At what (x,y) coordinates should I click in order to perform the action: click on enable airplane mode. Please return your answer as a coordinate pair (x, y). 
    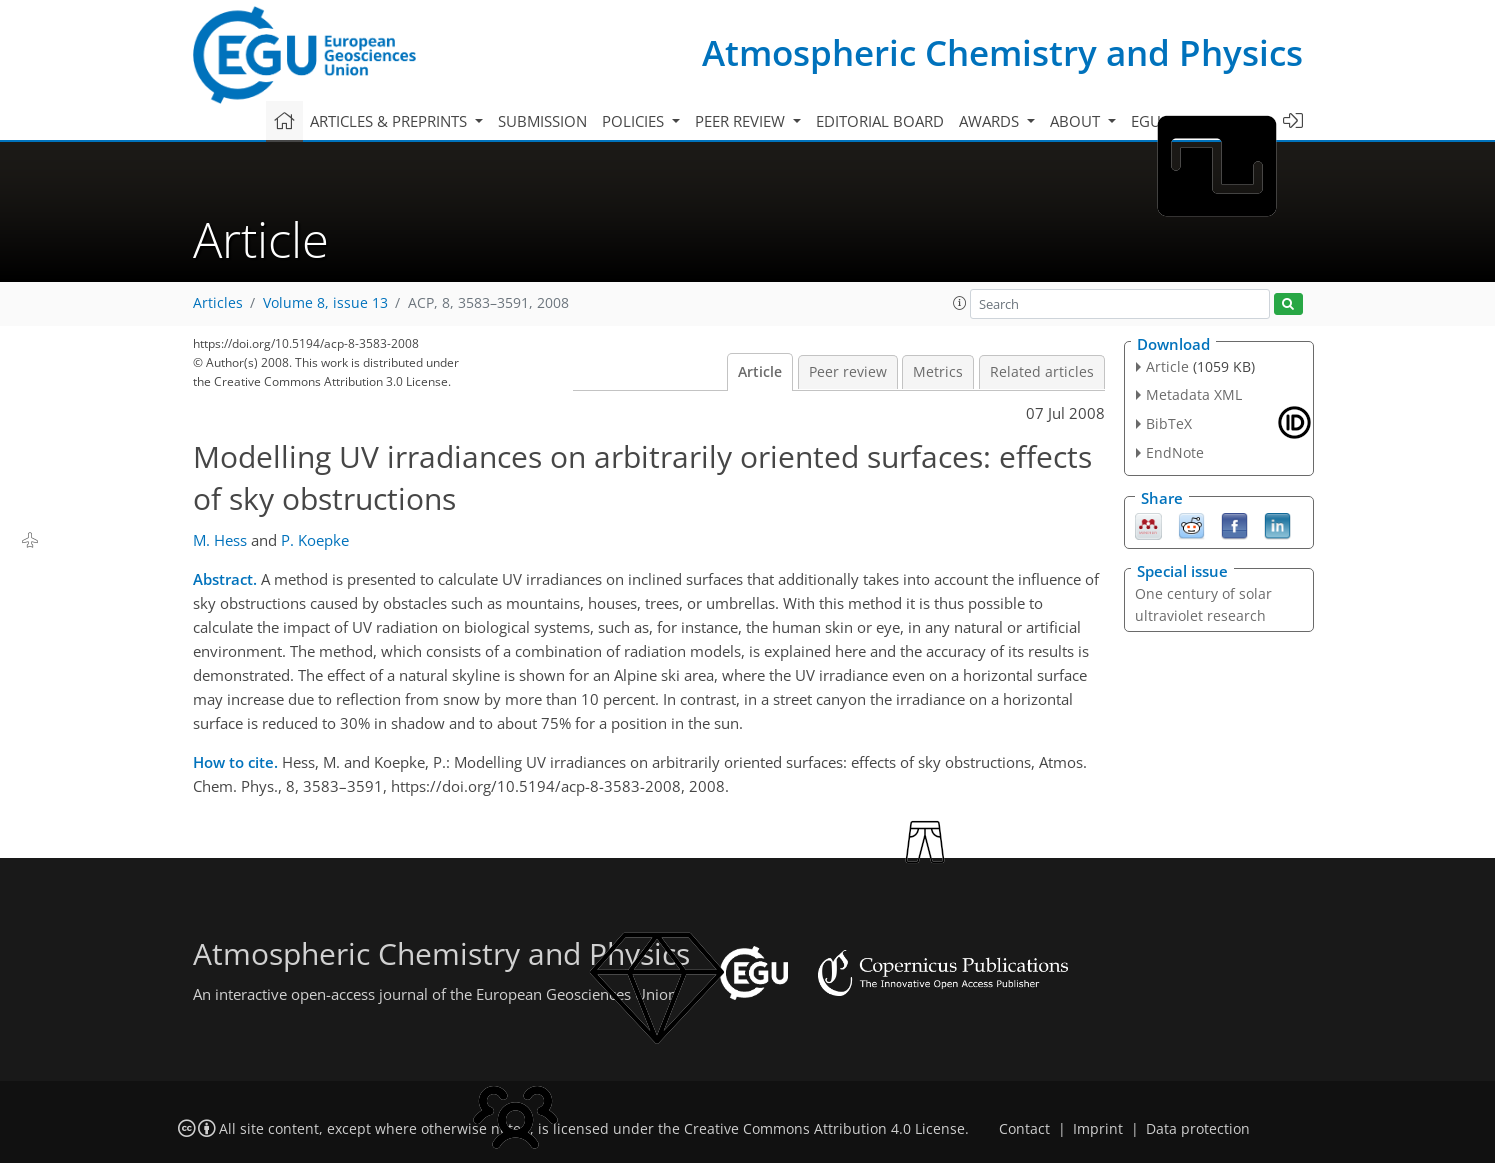
    Looking at the image, I should click on (30, 540).